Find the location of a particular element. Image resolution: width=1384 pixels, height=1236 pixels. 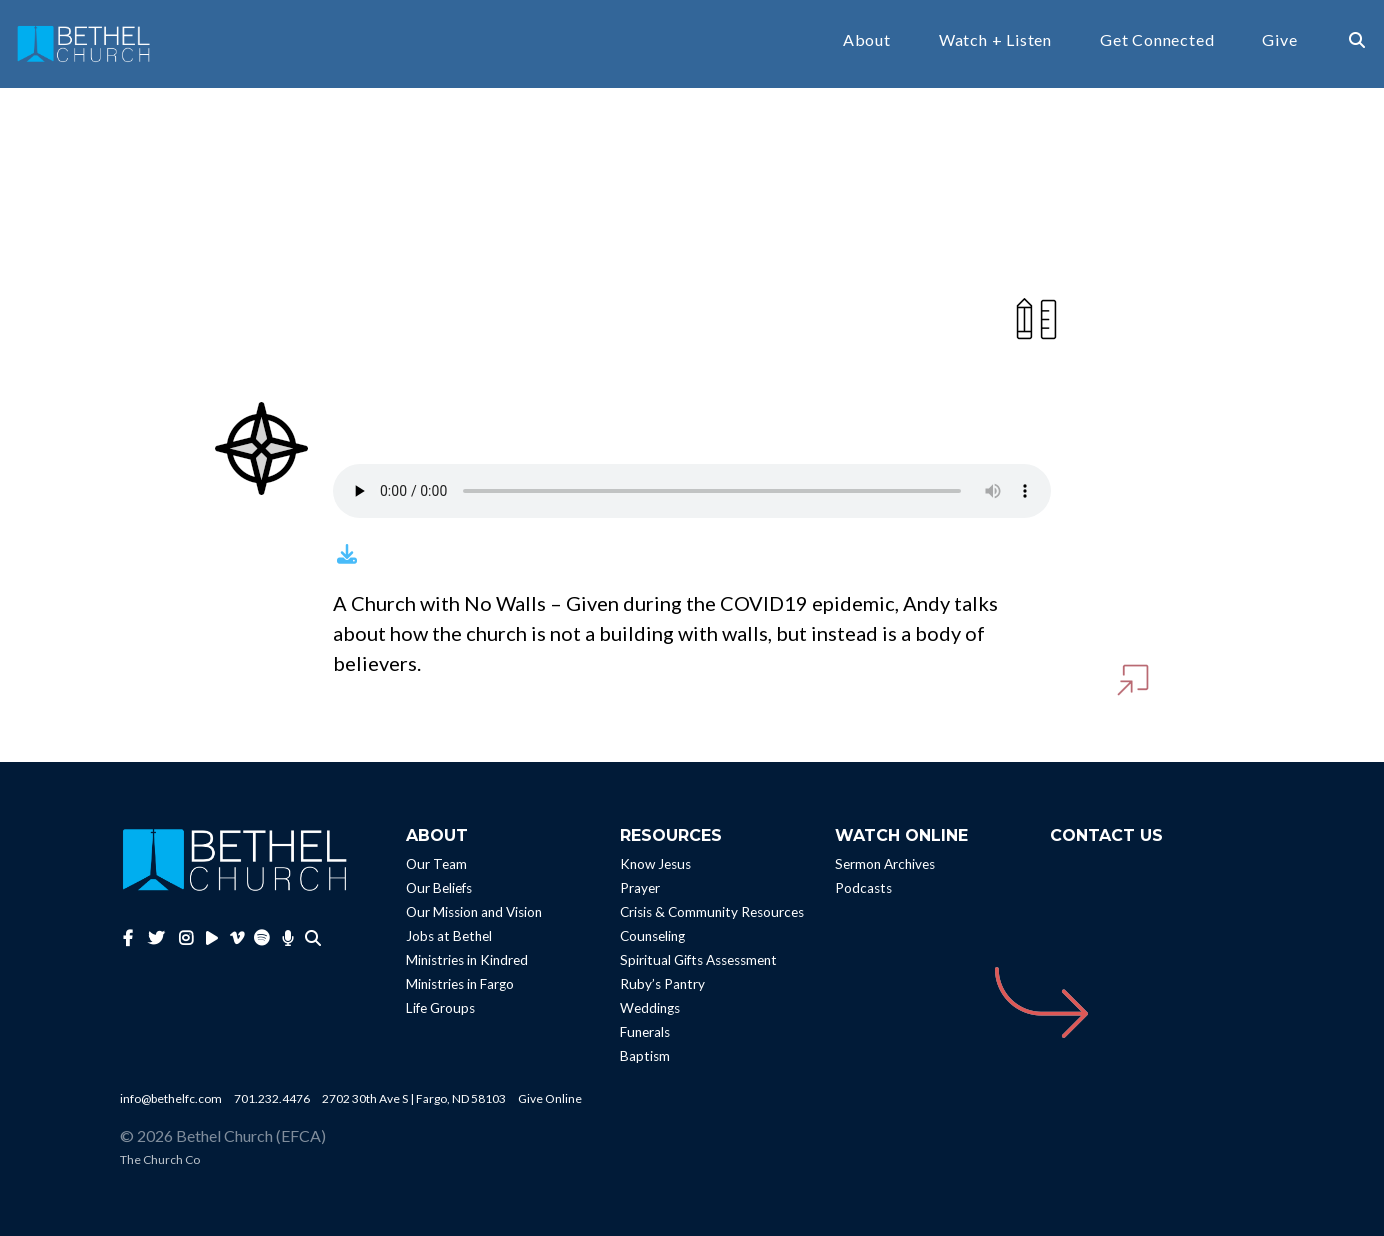

navigate or view map orientation is located at coordinates (261, 448).